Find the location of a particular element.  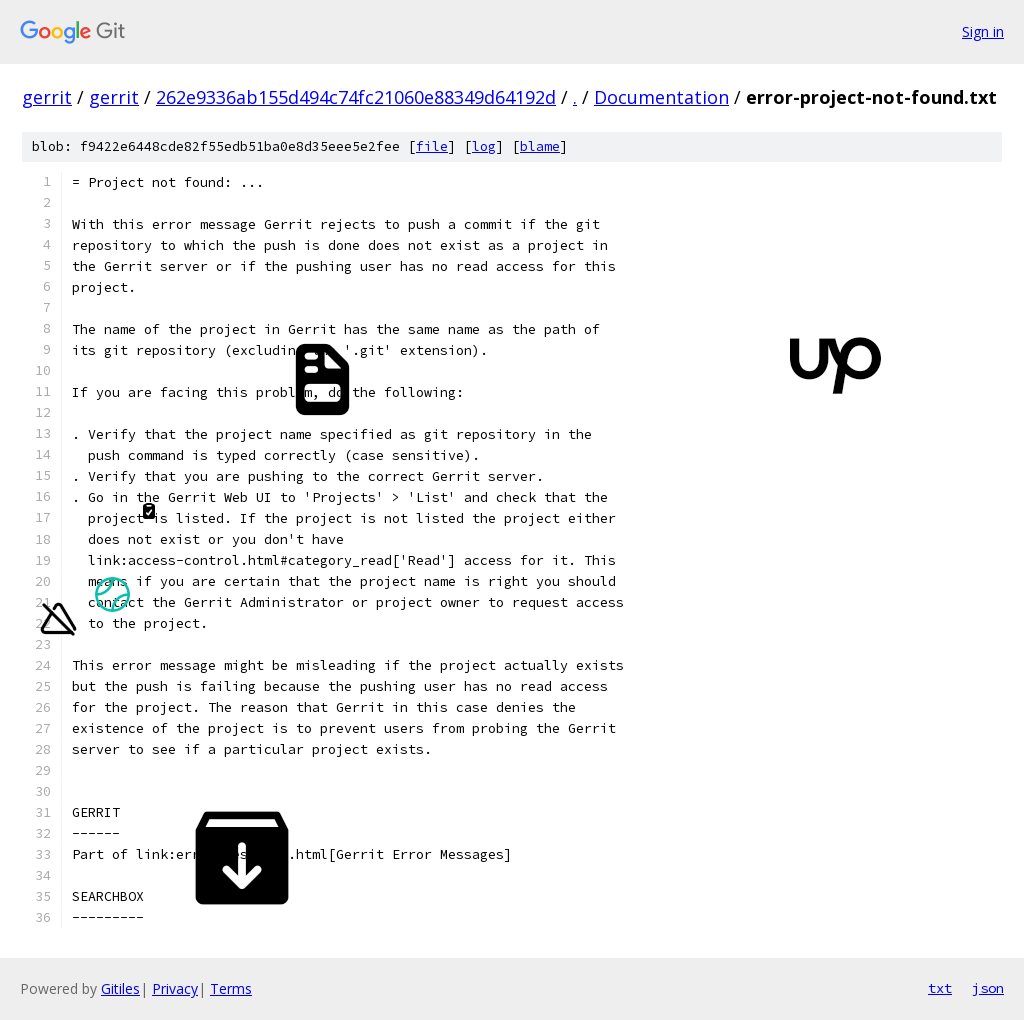

download to storage or archive is located at coordinates (242, 858).